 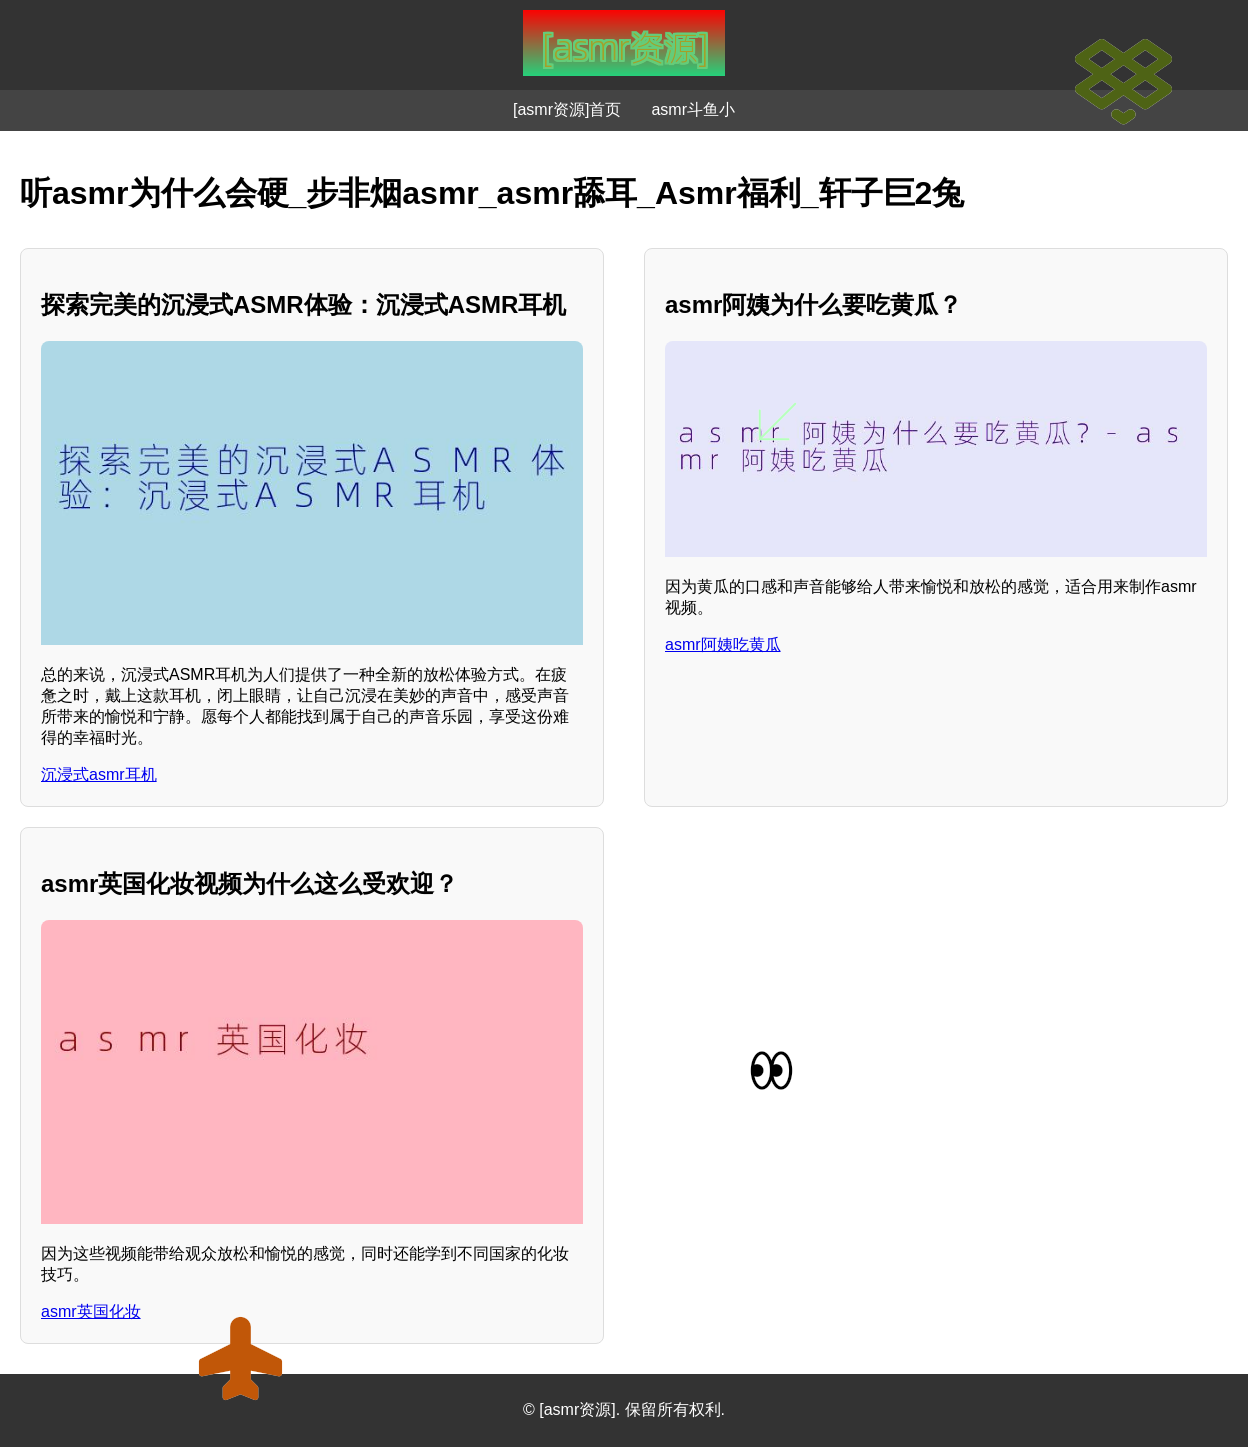 What do you see at coordinates (777, 421) in the screenshot?
I see `navigate to the bottom-left corner` at bounding box center [777, 421].